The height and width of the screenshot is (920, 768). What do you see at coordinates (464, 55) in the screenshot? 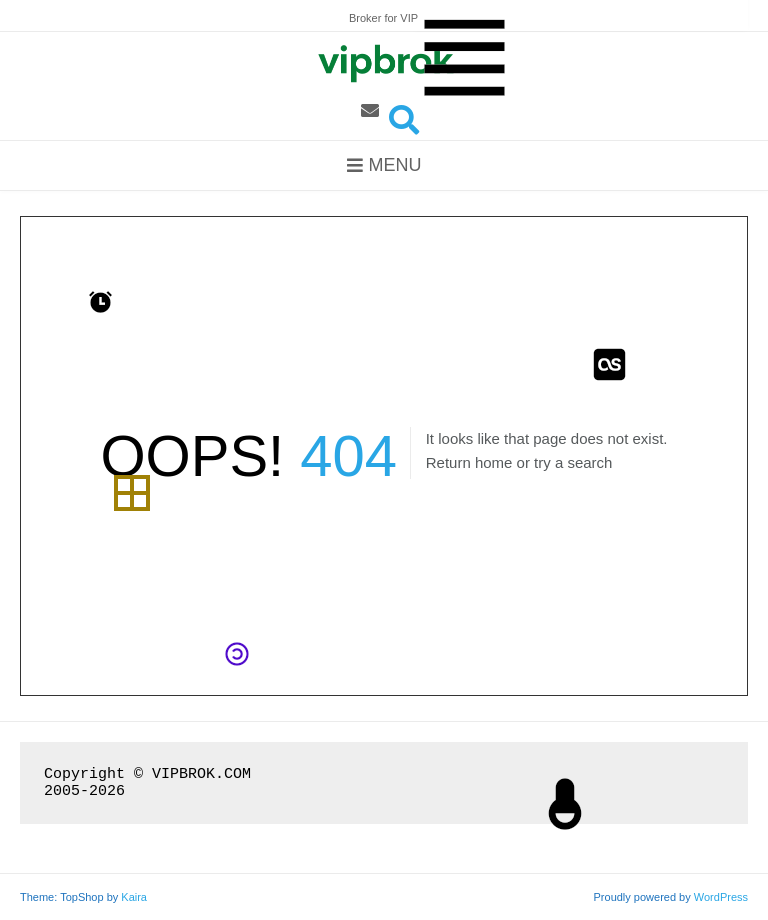
I see `justify text alignment` at bounding box center [464, 55].